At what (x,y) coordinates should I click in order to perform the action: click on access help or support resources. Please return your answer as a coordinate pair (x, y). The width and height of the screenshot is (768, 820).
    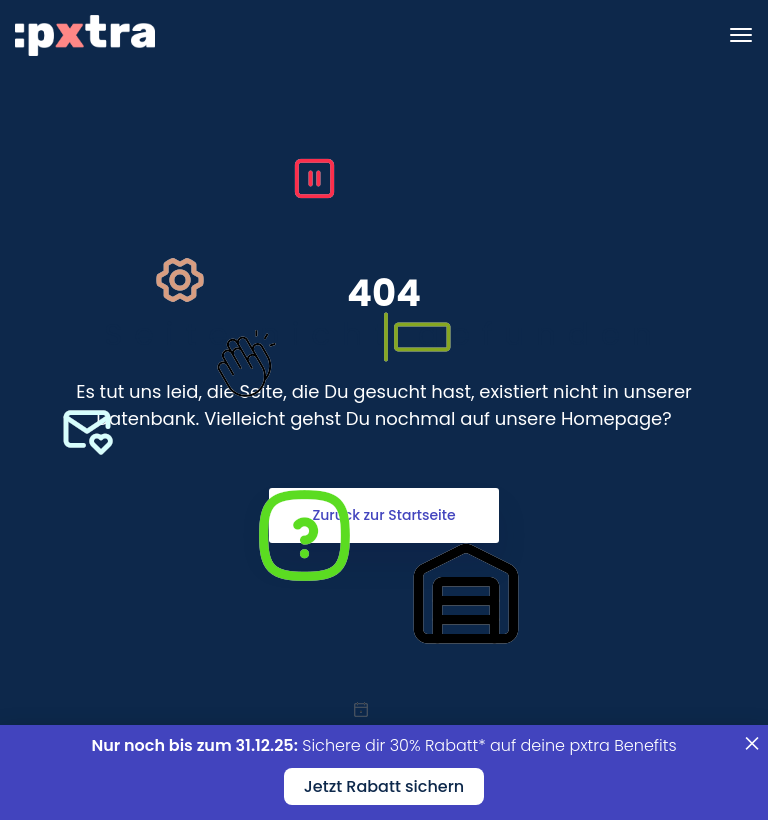
    Looking at the image, I should click on (304, 535).